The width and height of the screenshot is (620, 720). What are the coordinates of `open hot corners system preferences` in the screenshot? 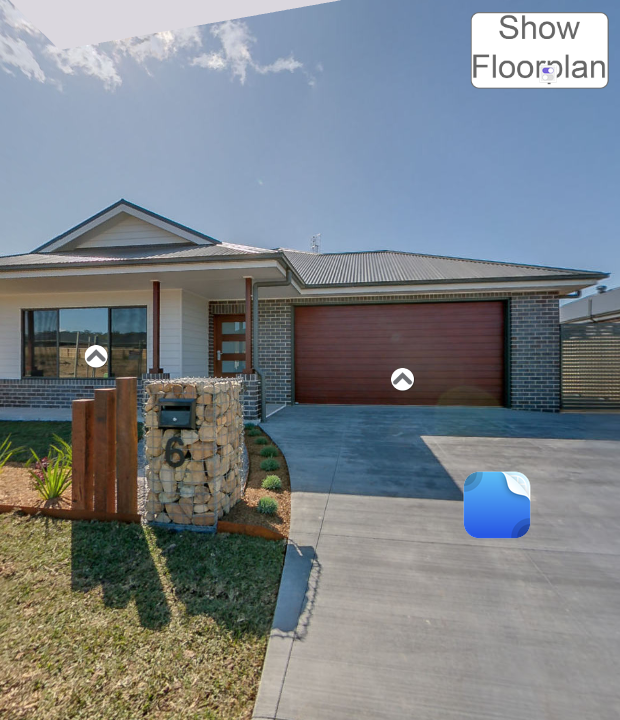 It's located at (497, 505).